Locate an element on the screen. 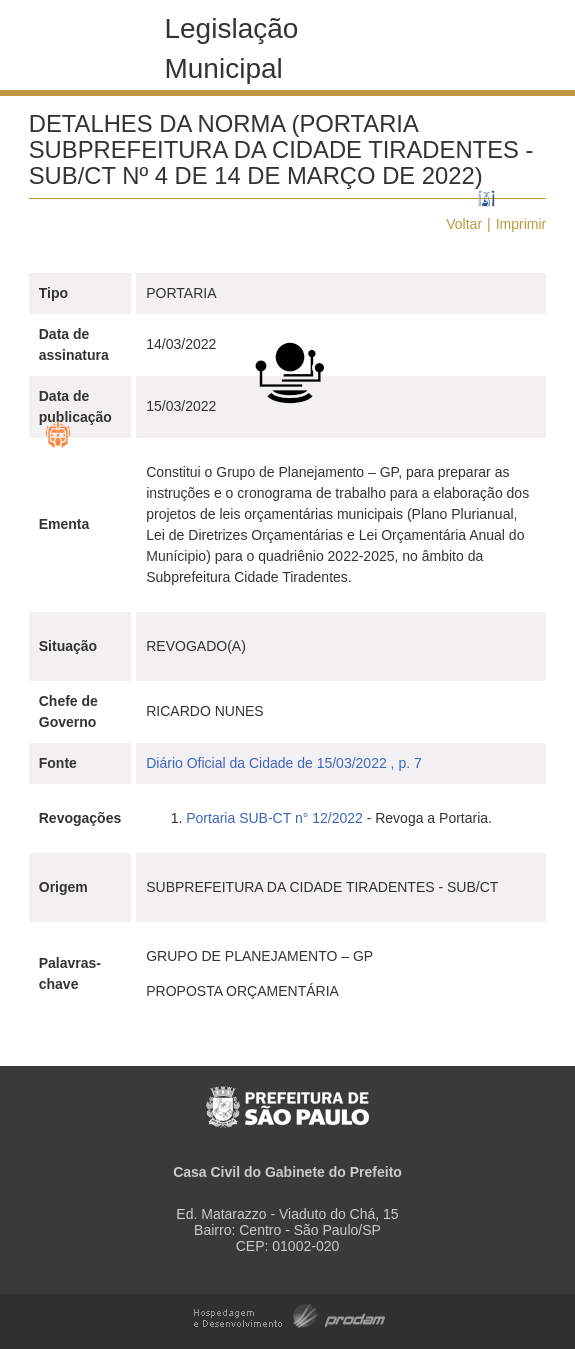 Image resolution: width=575 pixels, height=1349 pixels. view solar system or planetary model is located at coordinates (290, 371).